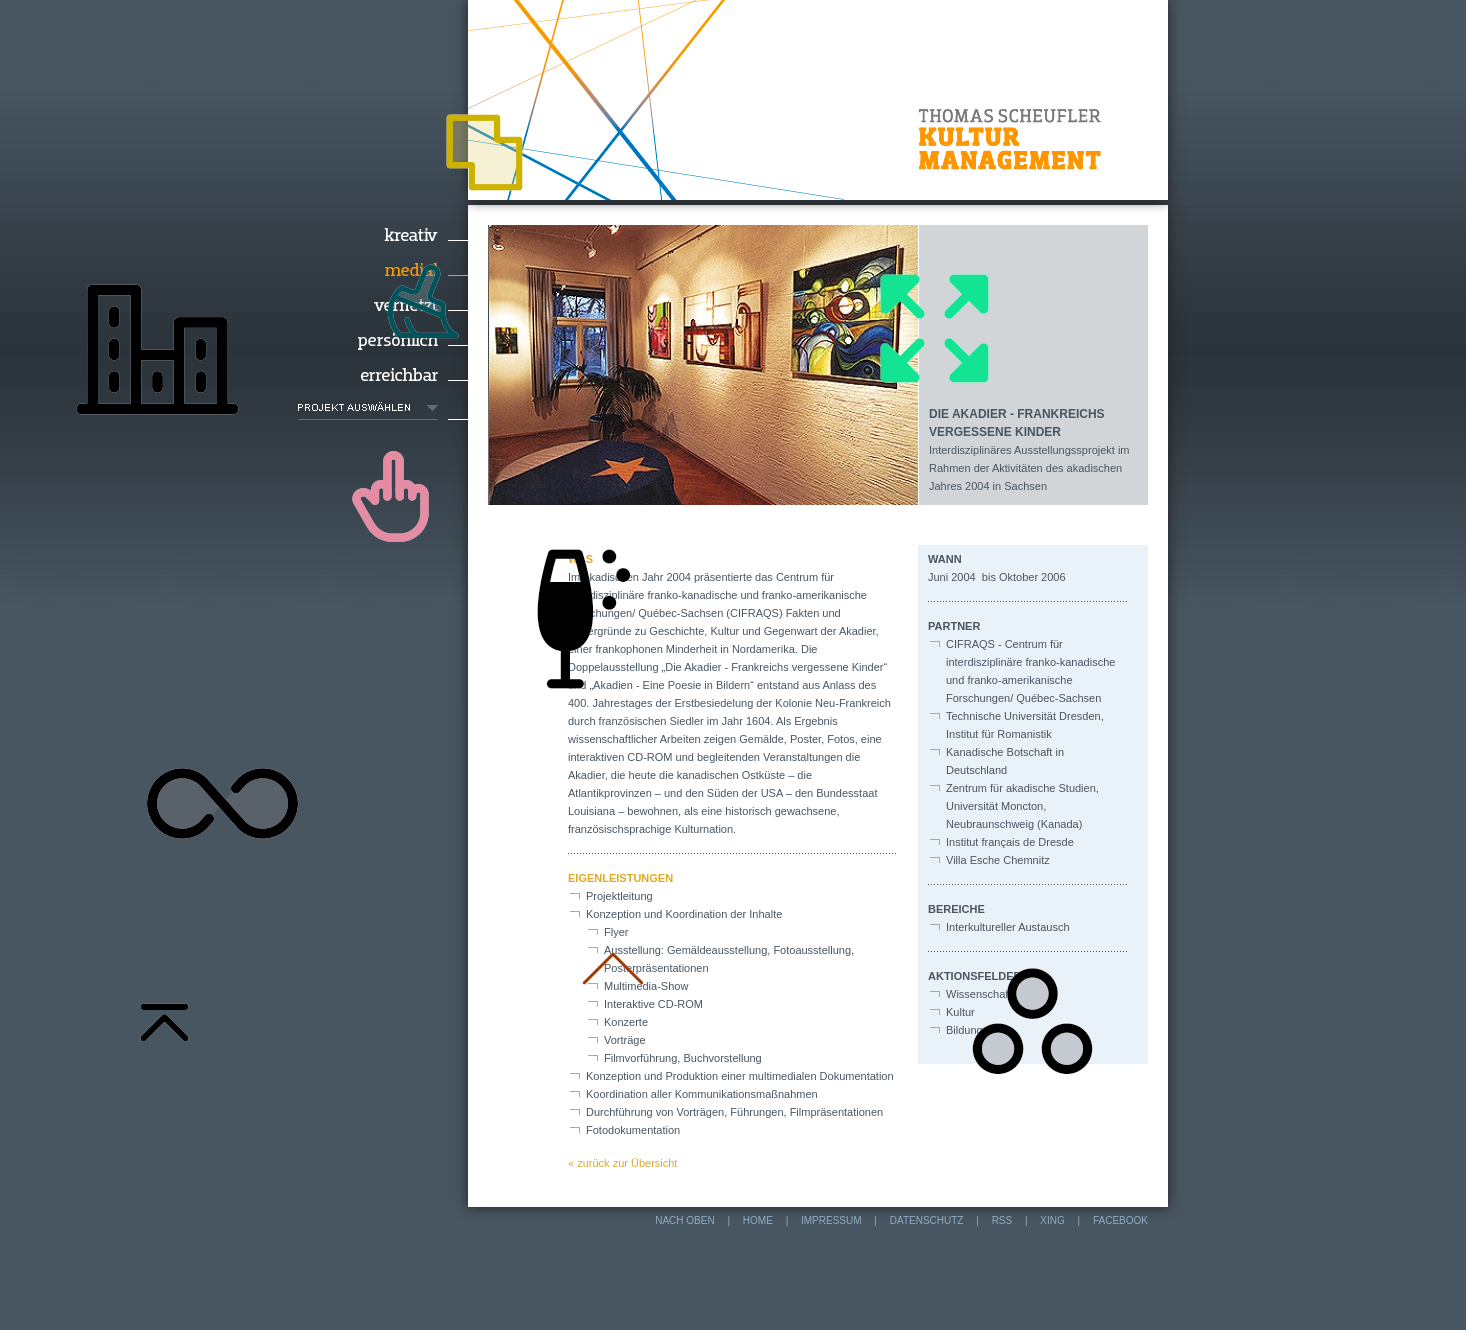  I want to click on indicates unlimited or infinite content, so click(222, 803).